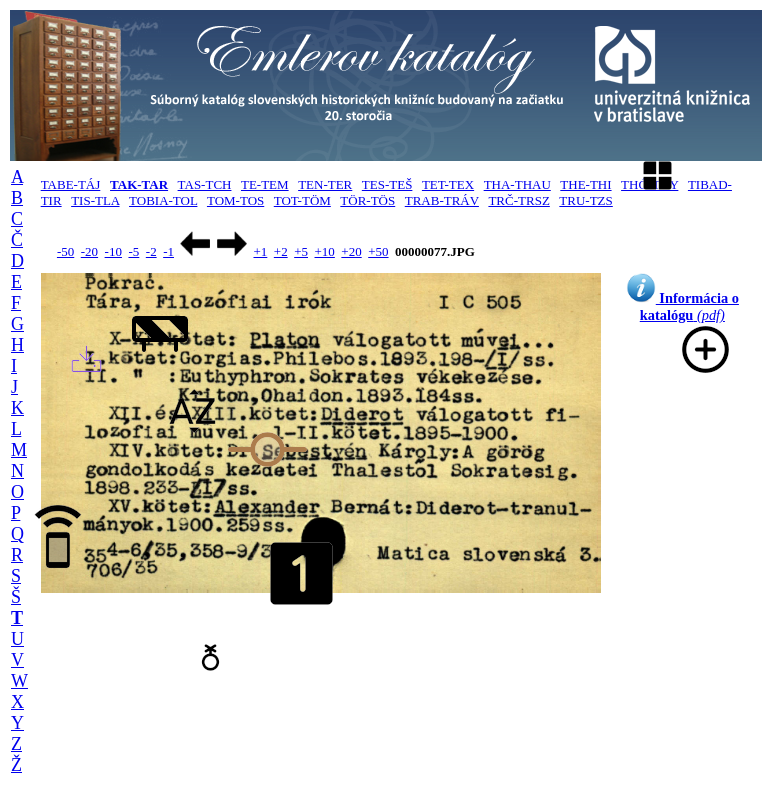 The height and width of the screenshot is (787, 768). I want to click on indicates a blocked or restricted area, so click(160, 332).